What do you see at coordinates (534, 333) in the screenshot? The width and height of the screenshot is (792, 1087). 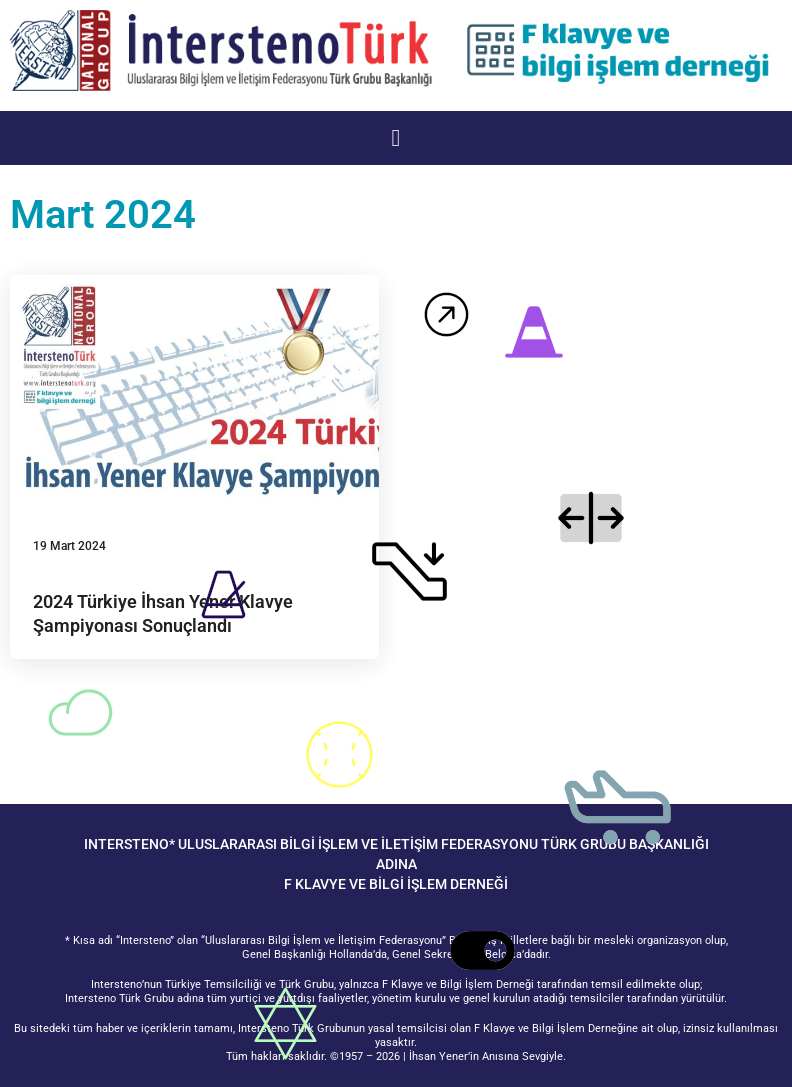 I see `indicates construction or maintenance in progress` at bounding box center [534, 333].